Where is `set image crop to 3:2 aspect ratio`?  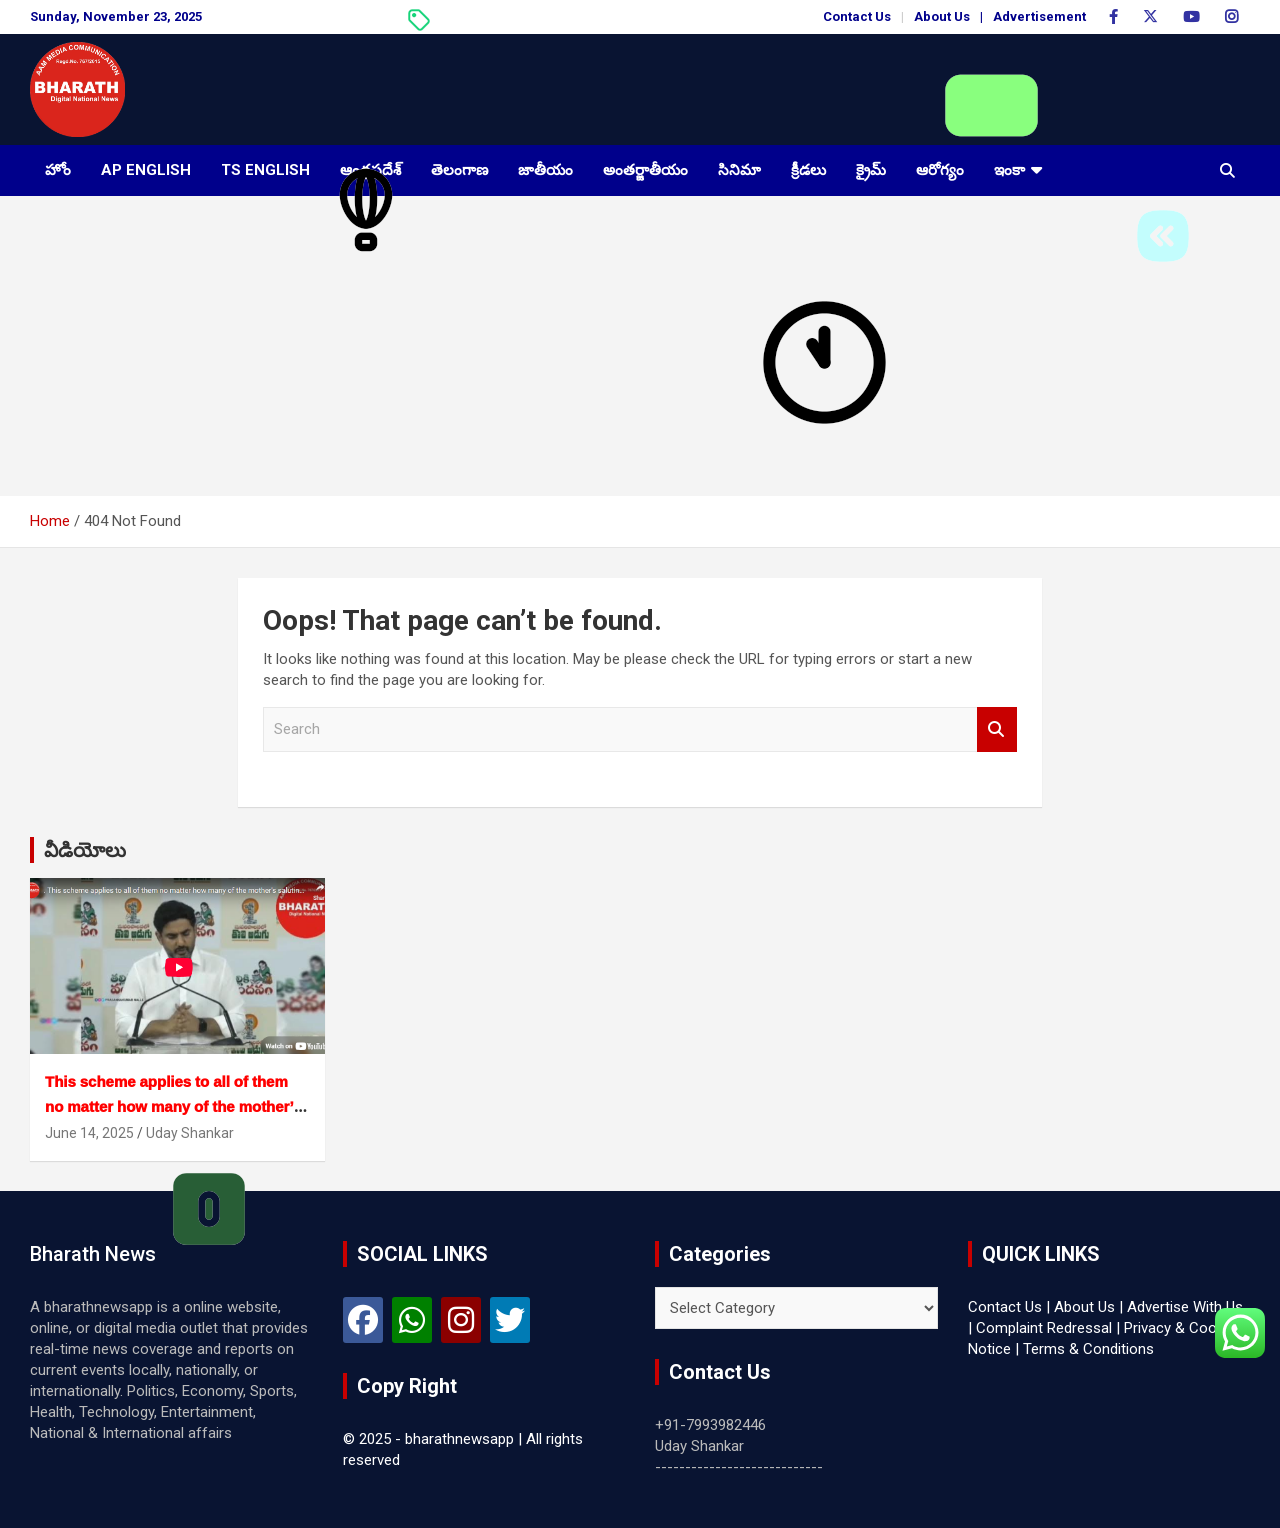 set image crop to 3:2 aspect ratio is located at coordinates (991, 105).